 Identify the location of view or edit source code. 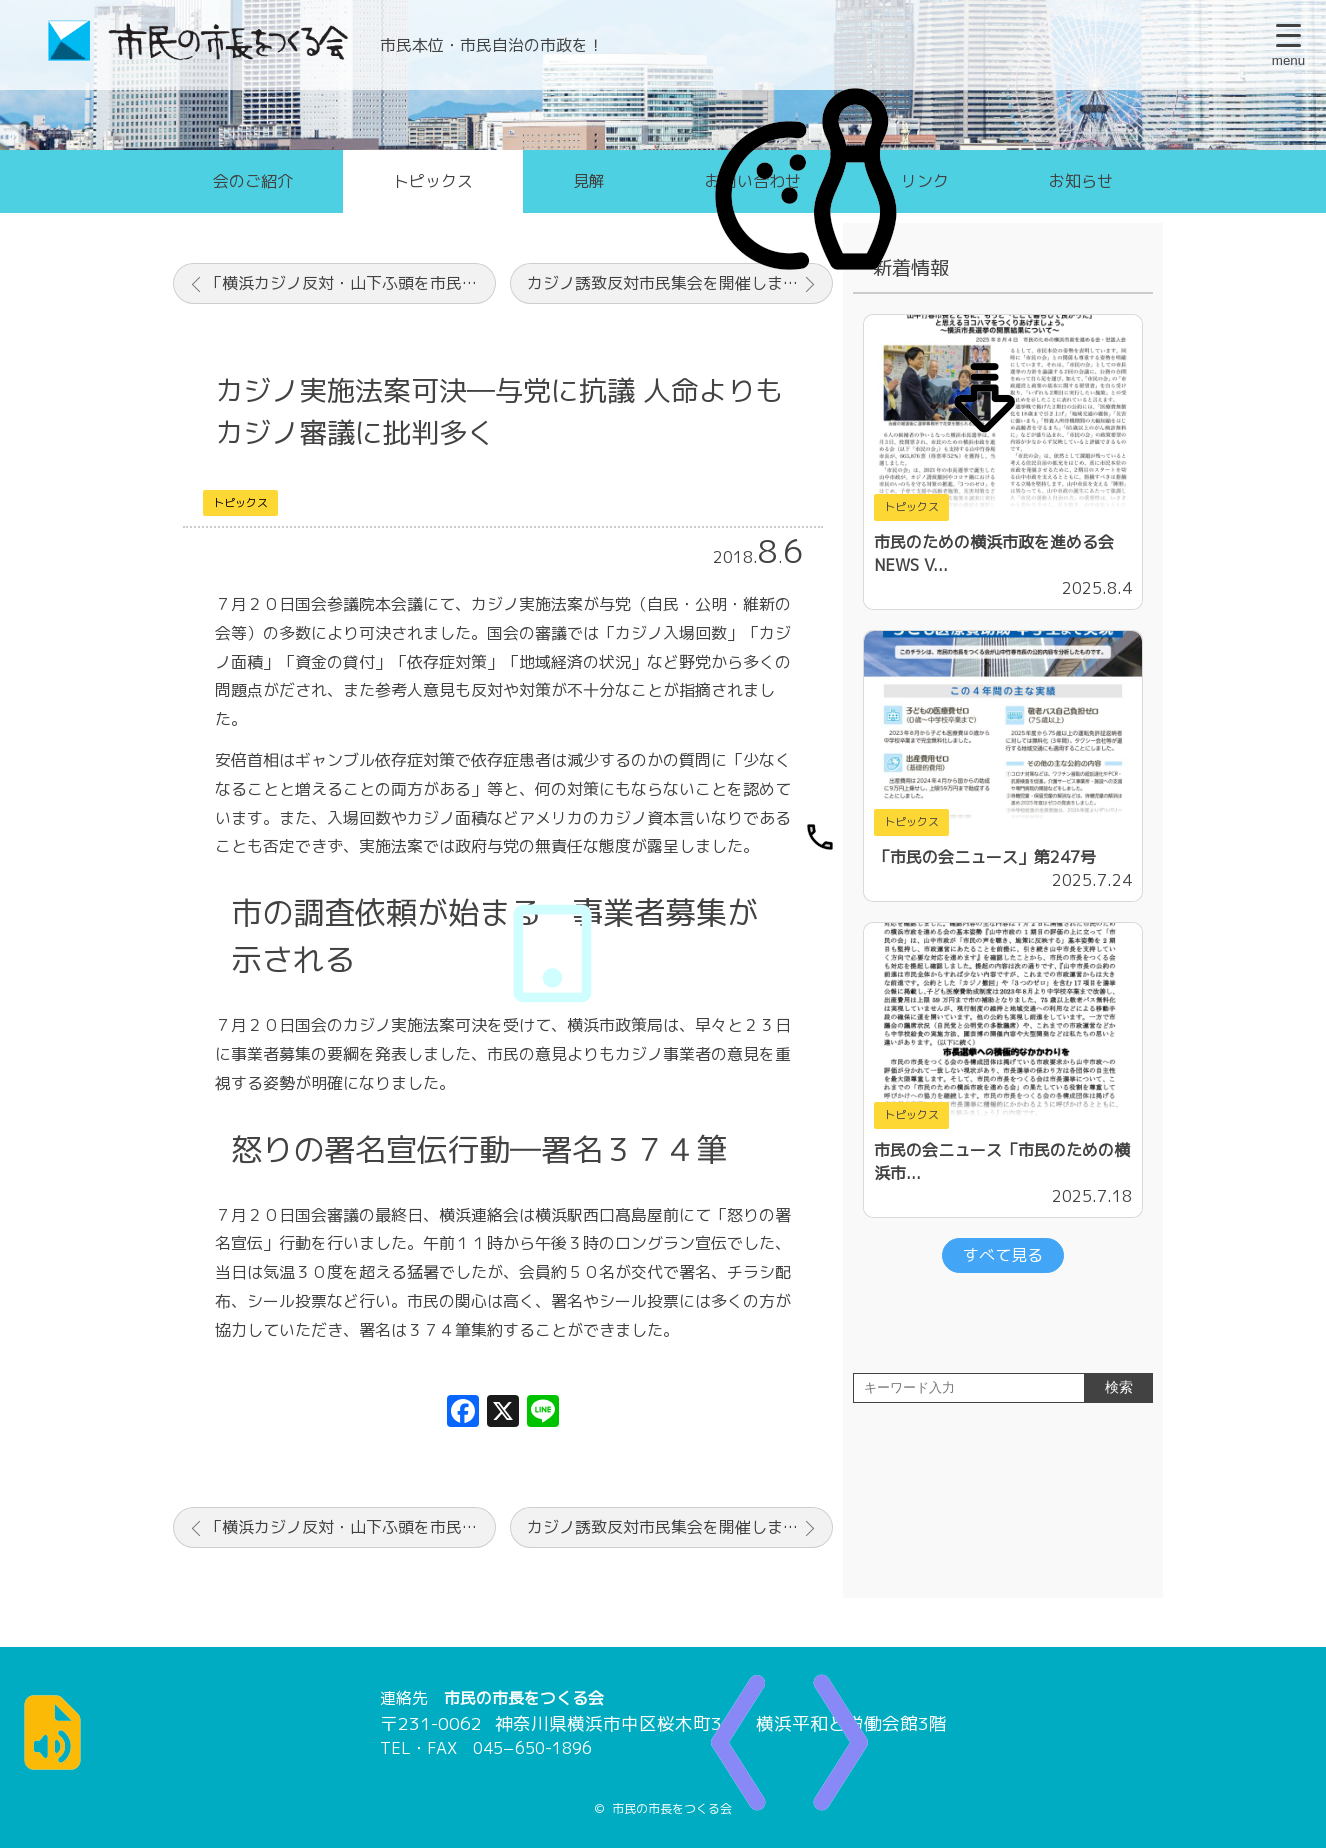
(789, 1742).